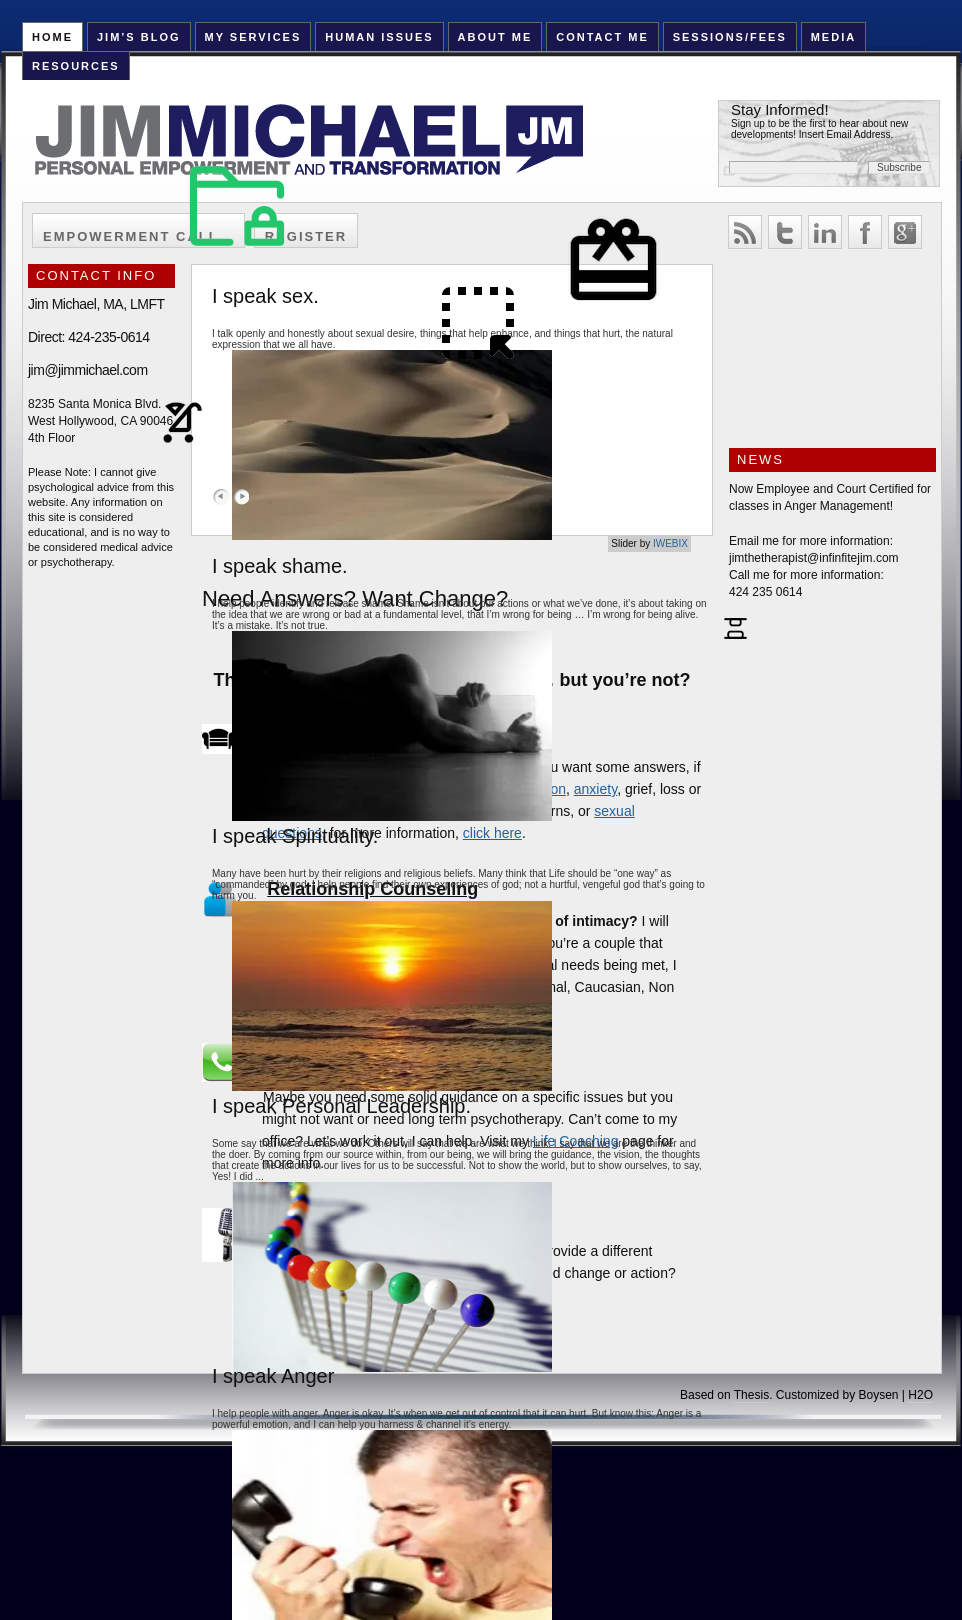 Image resolution: width=962 pixels, height=1620 pixels. I want to click on redeem a gift card or voucher, so click(613, 261).